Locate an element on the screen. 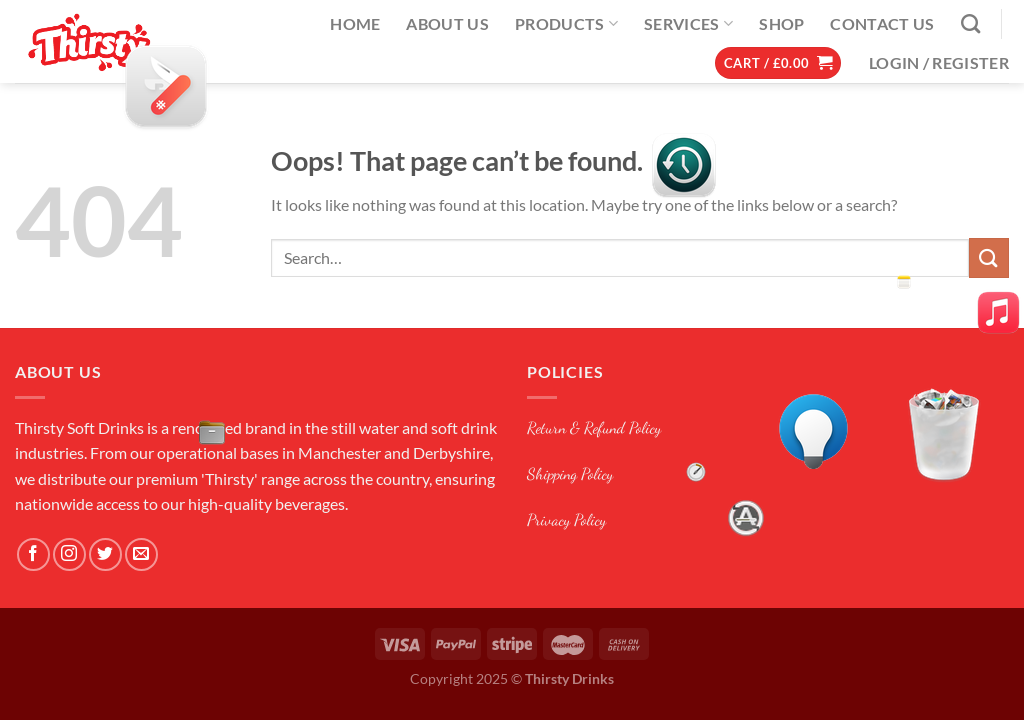  open textpieces app for text manipulation tools is located at coordinates (166, 86).